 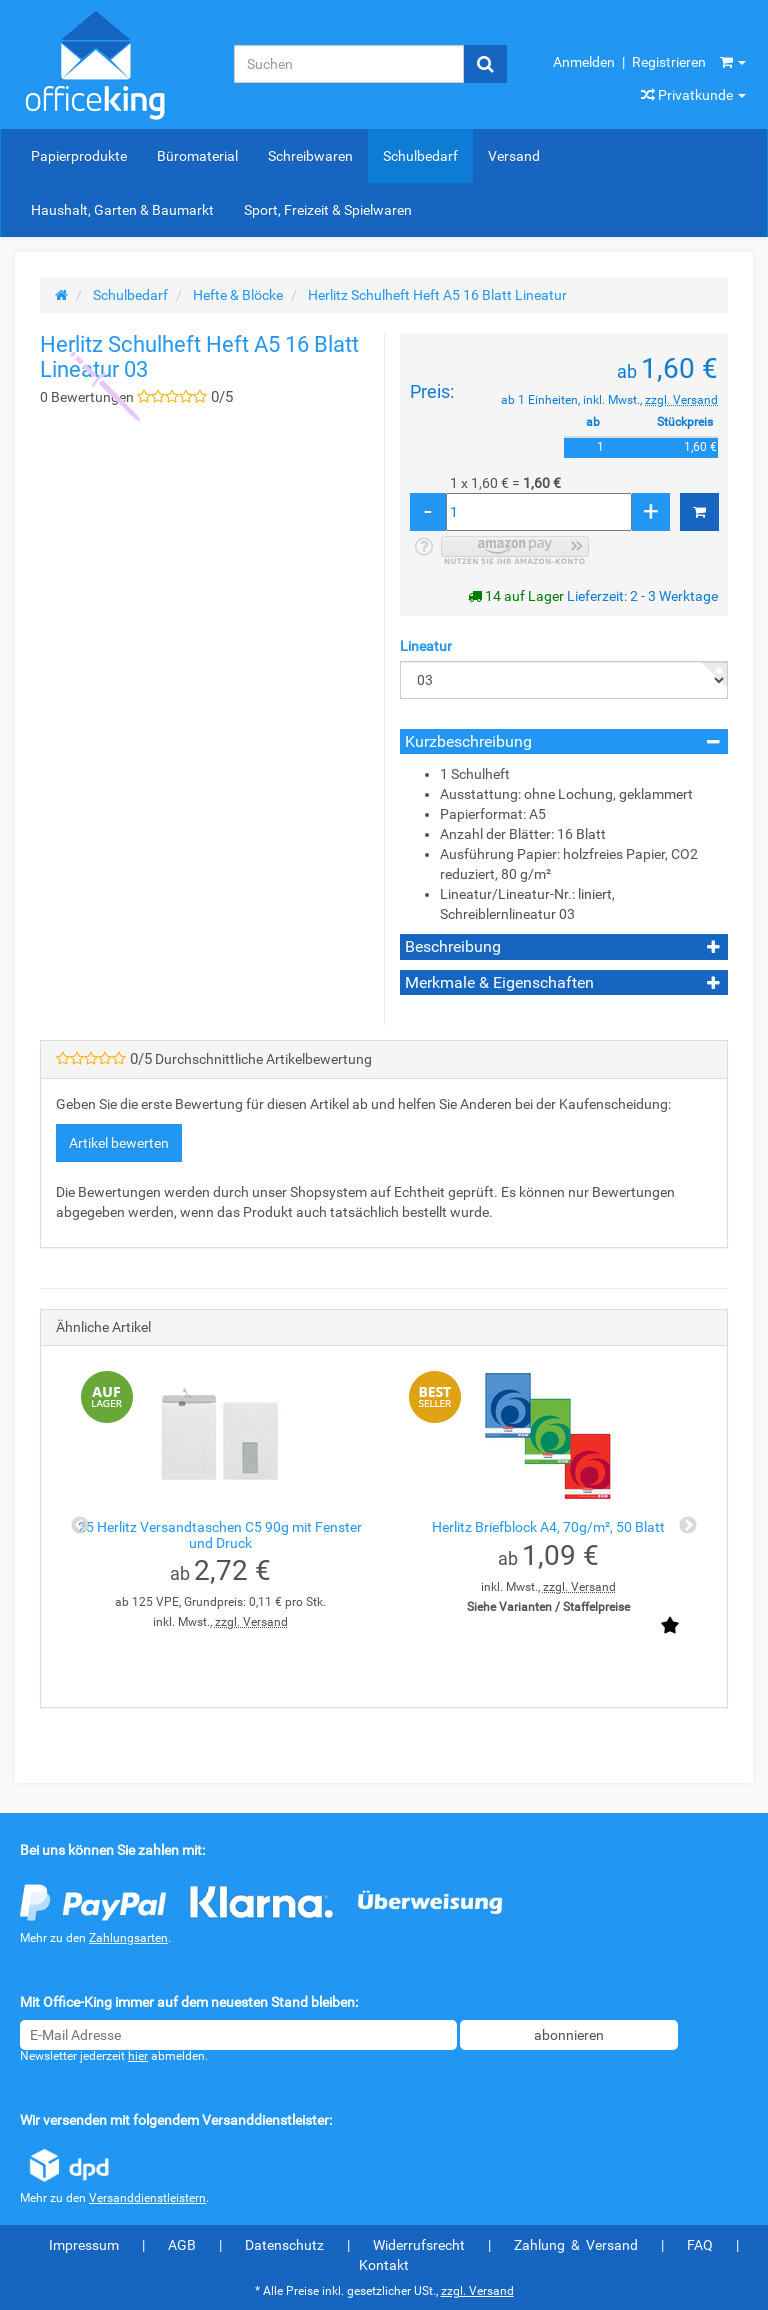 I want to click on add item to favorites, so click(x=670, y=1625).